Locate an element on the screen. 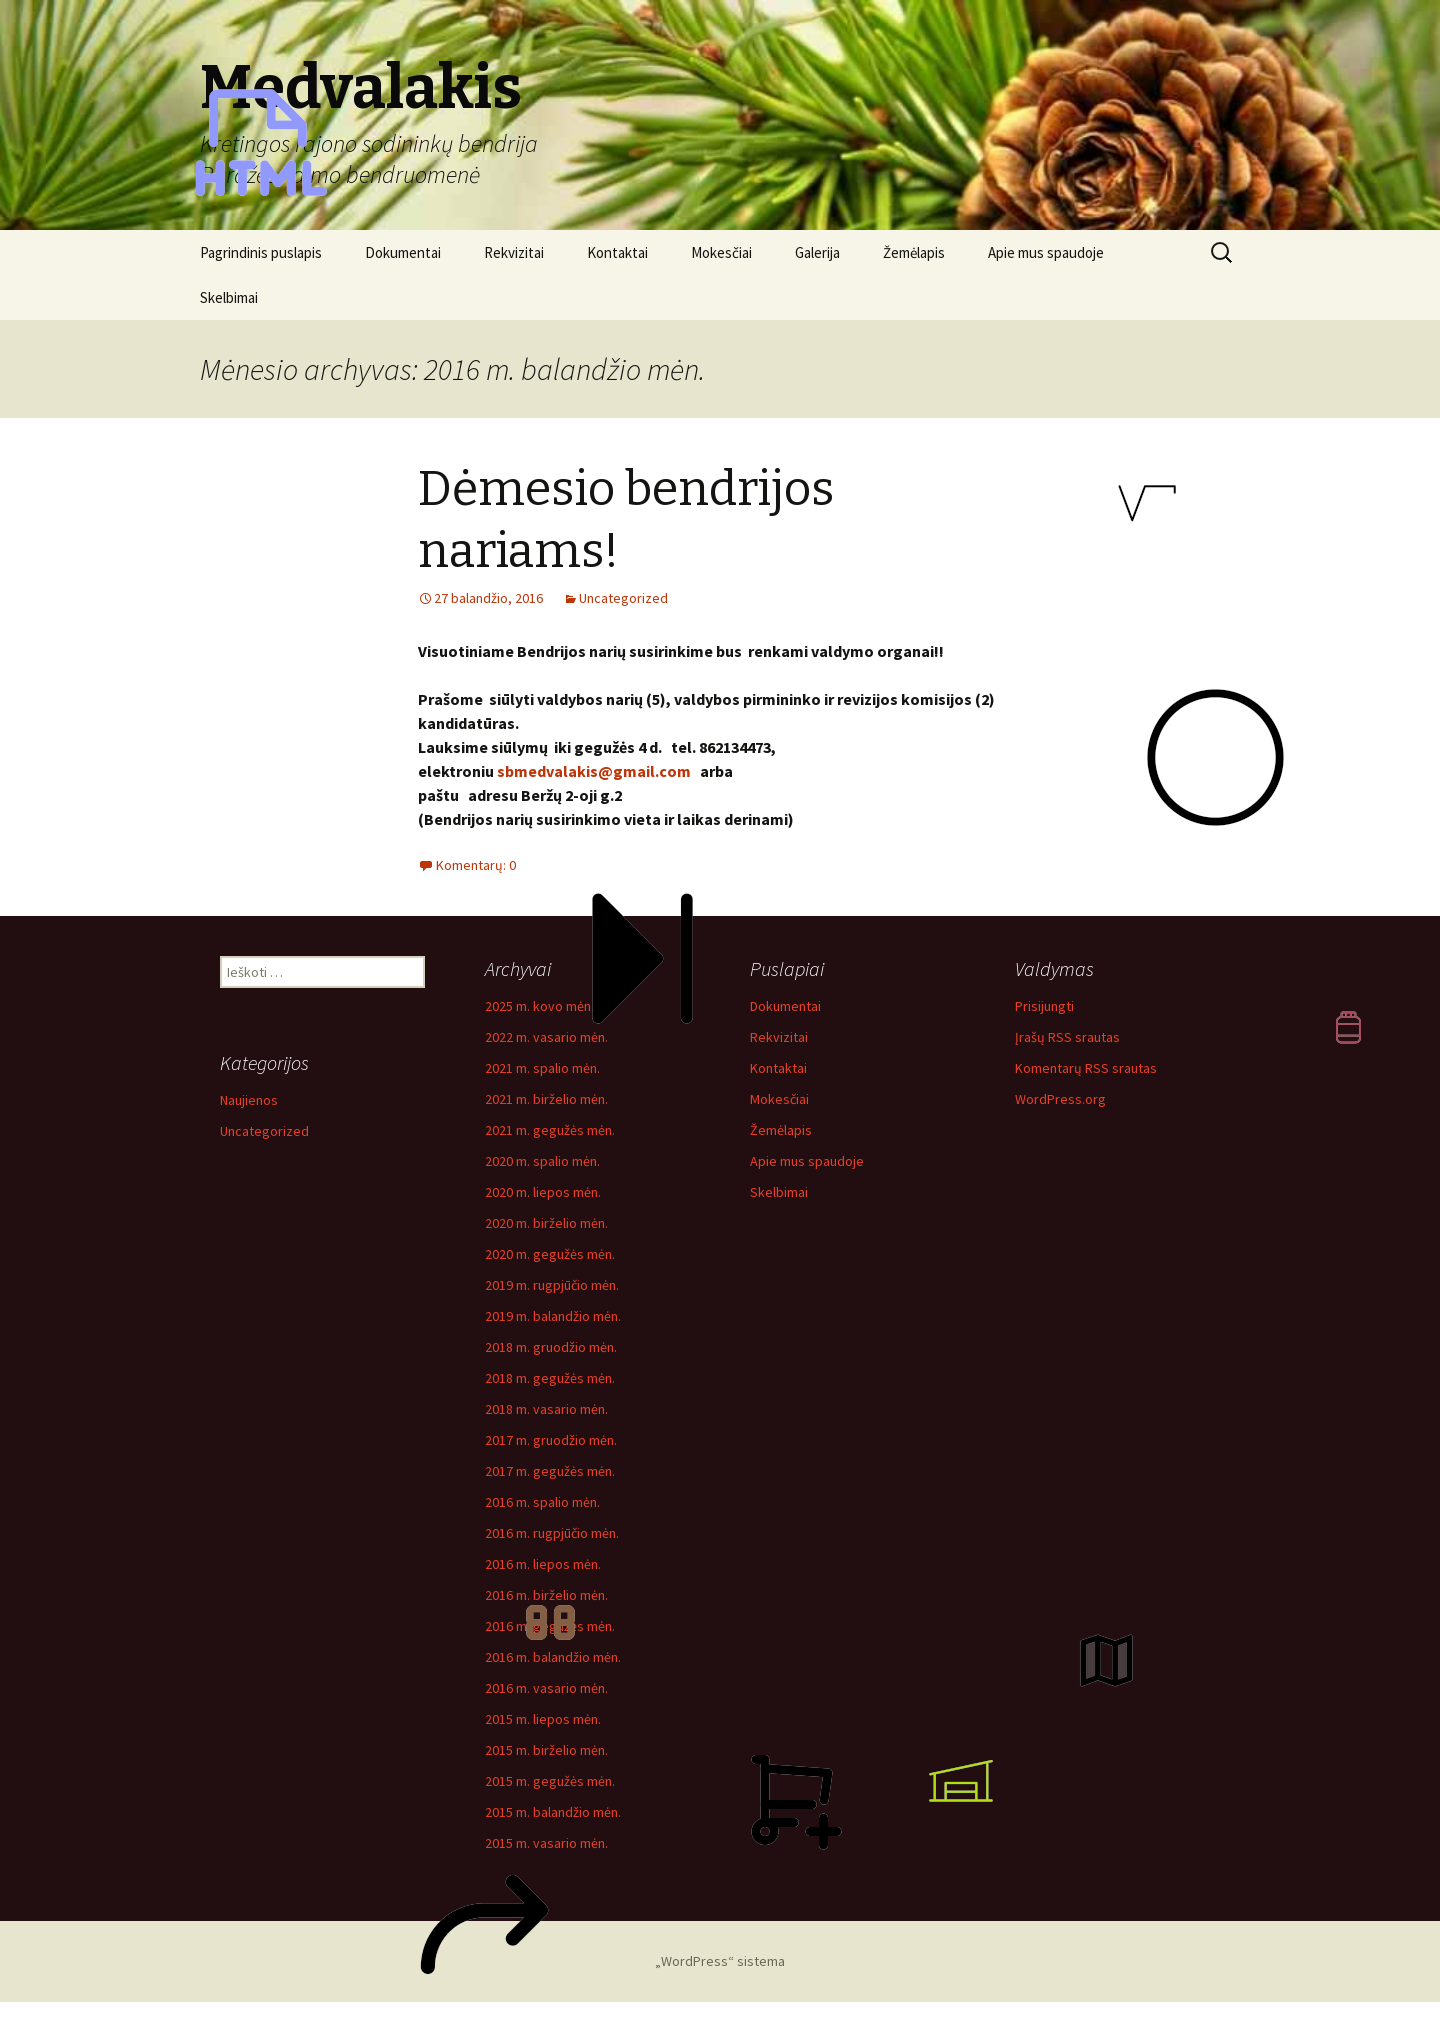 The width and height of the screenshot is (1440, 2026). add item to shopping cart is located at coordinates (792, 1800).